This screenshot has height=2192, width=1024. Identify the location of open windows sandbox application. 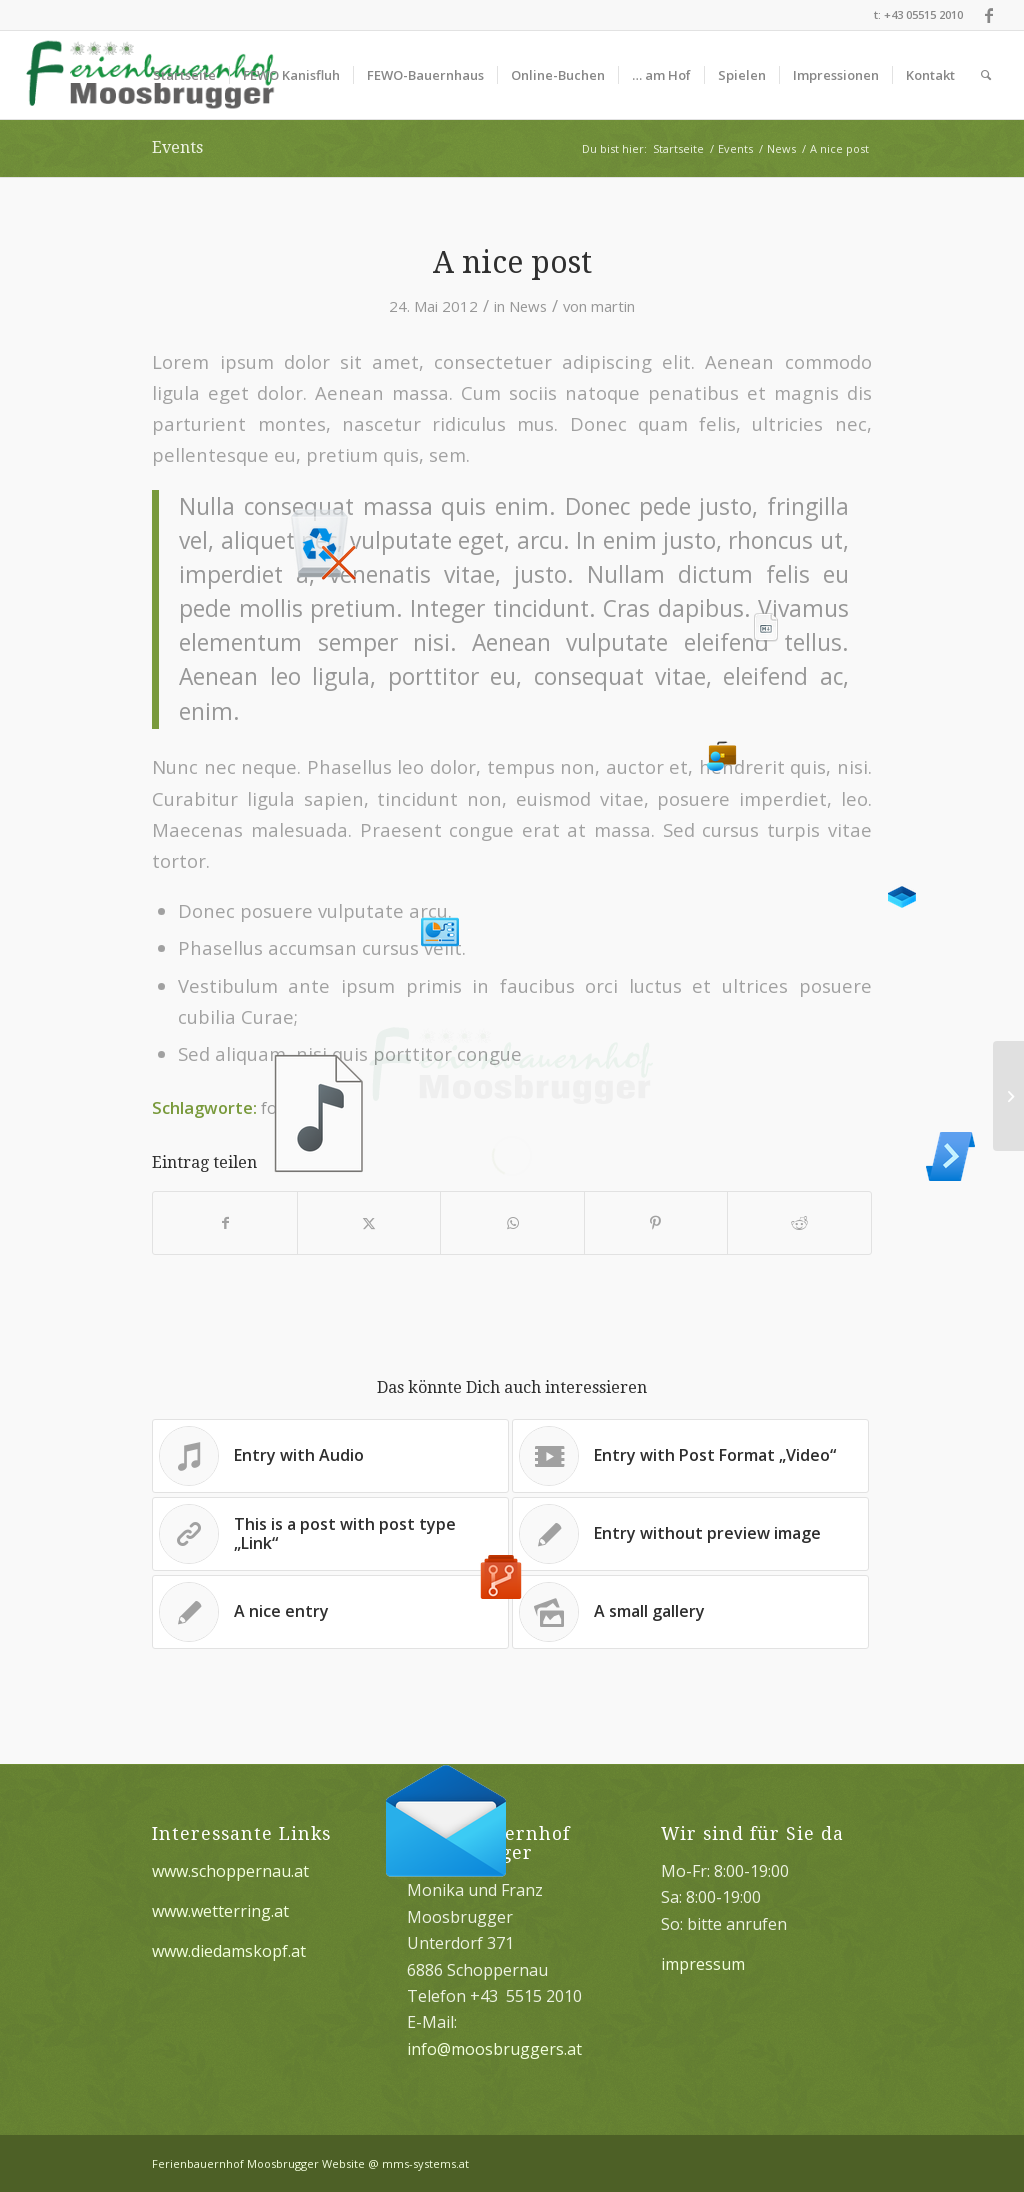
(902, 897).